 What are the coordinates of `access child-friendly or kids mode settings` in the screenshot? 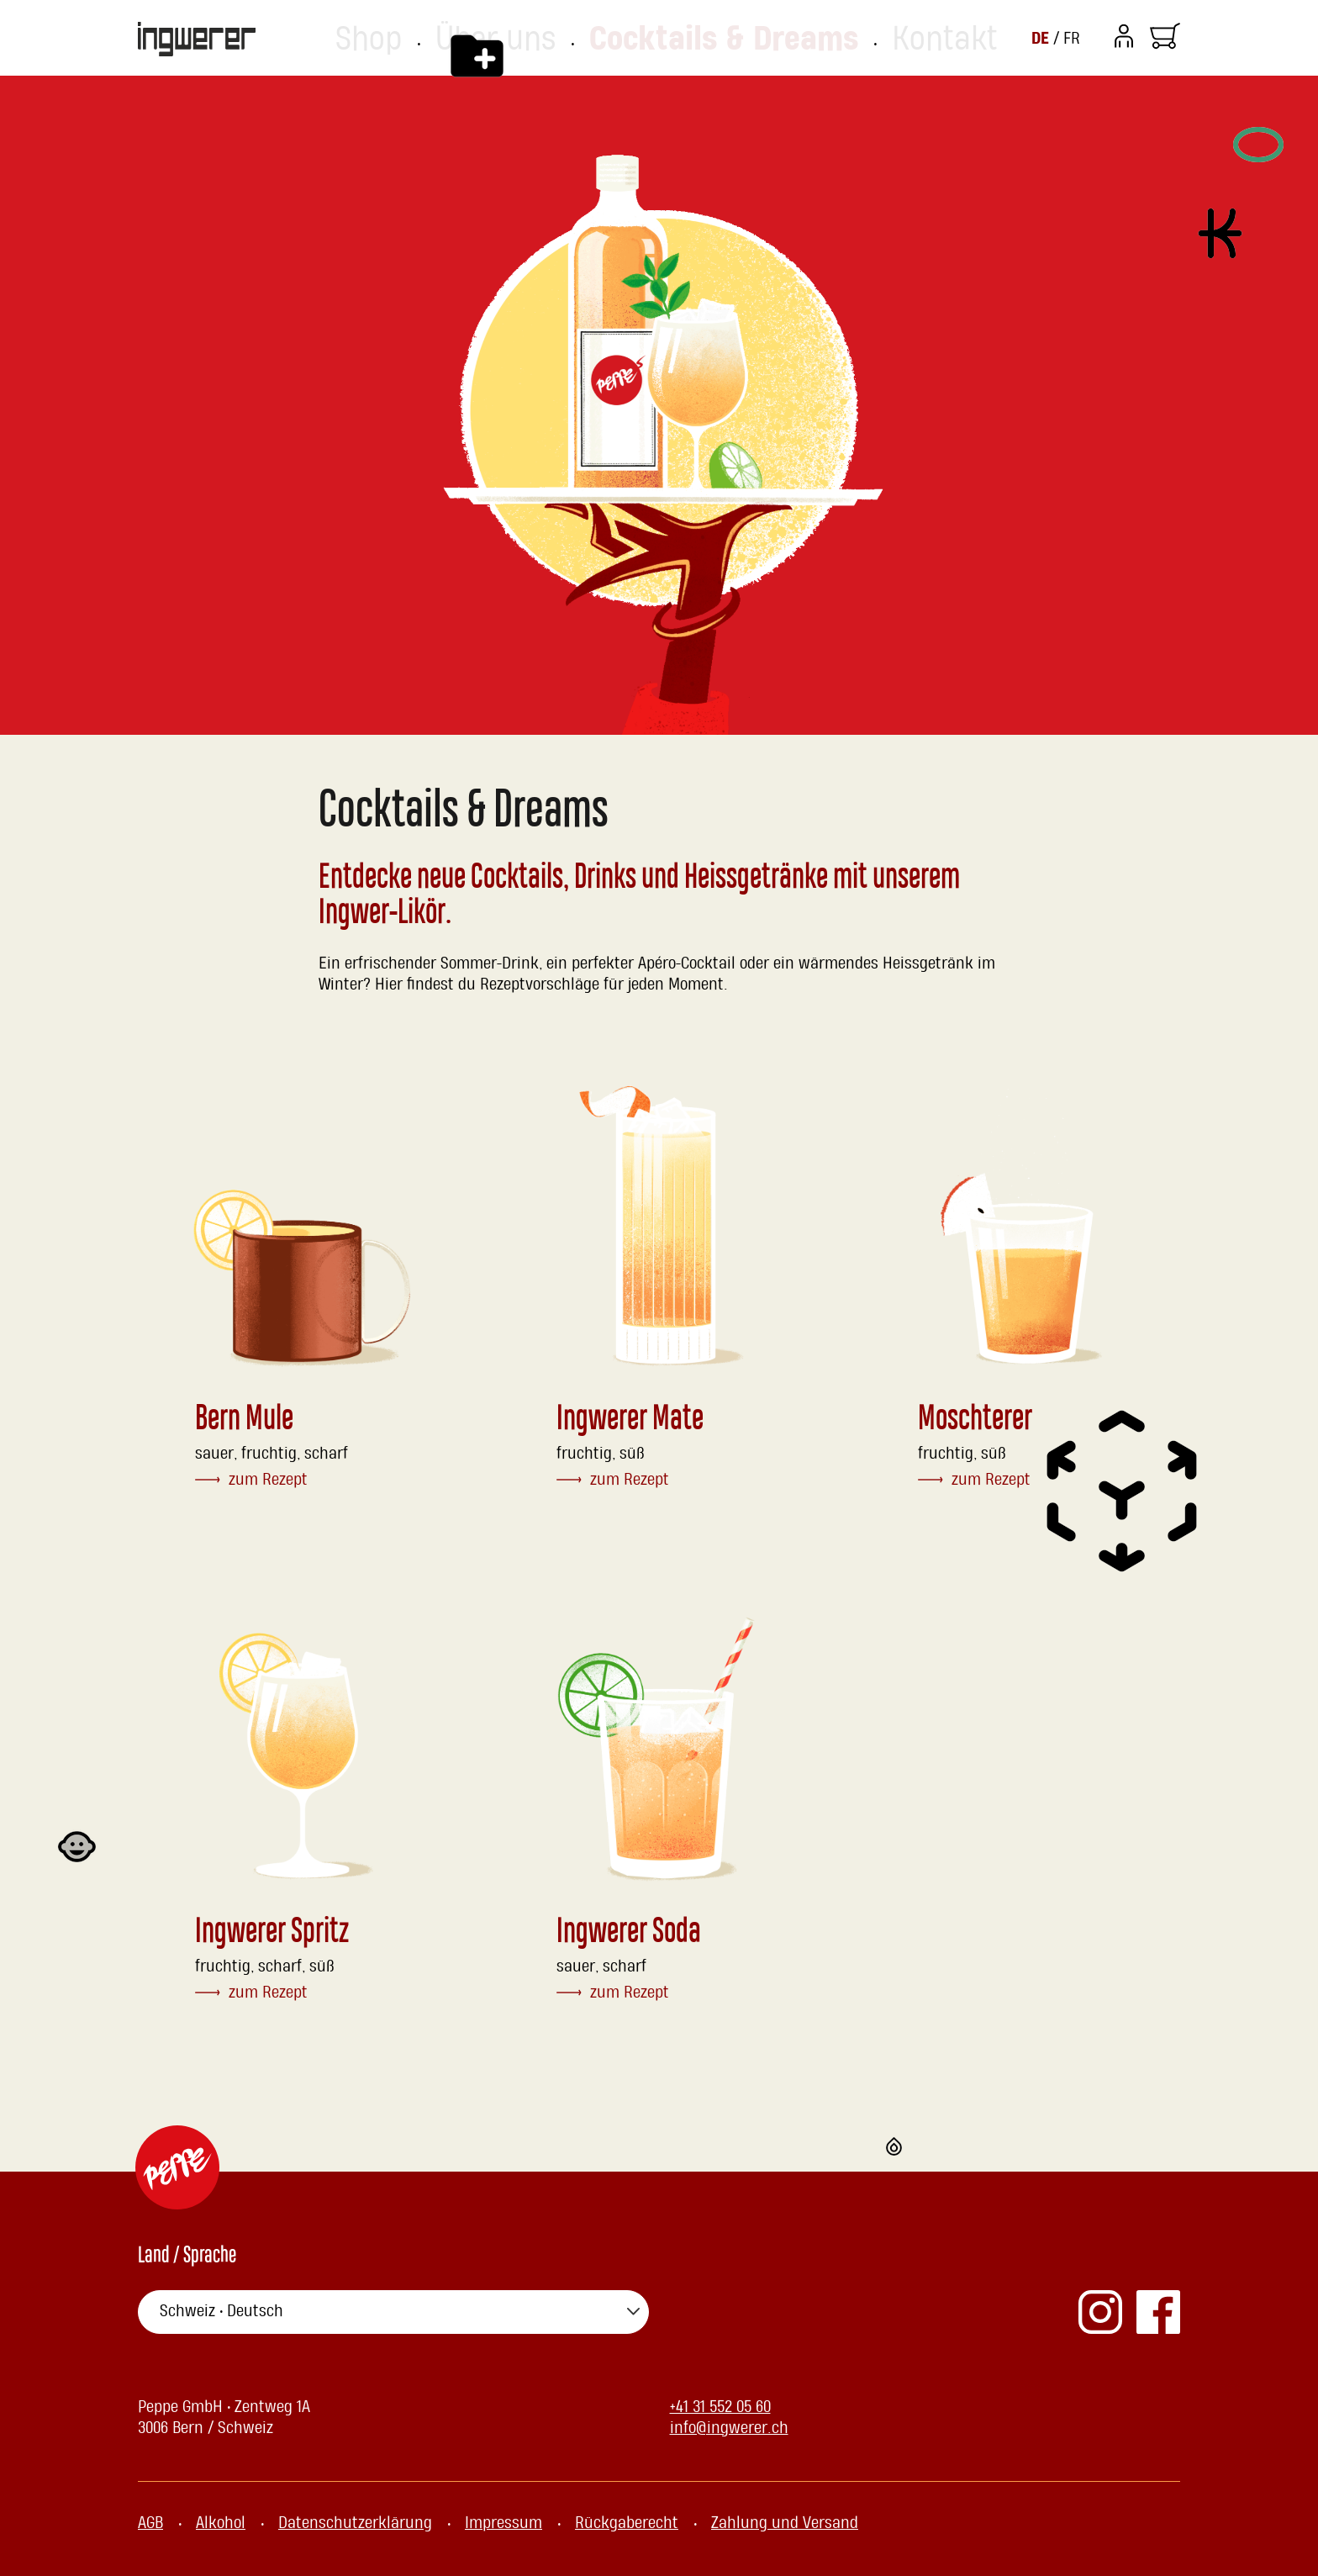 It's located at (76, 1846).